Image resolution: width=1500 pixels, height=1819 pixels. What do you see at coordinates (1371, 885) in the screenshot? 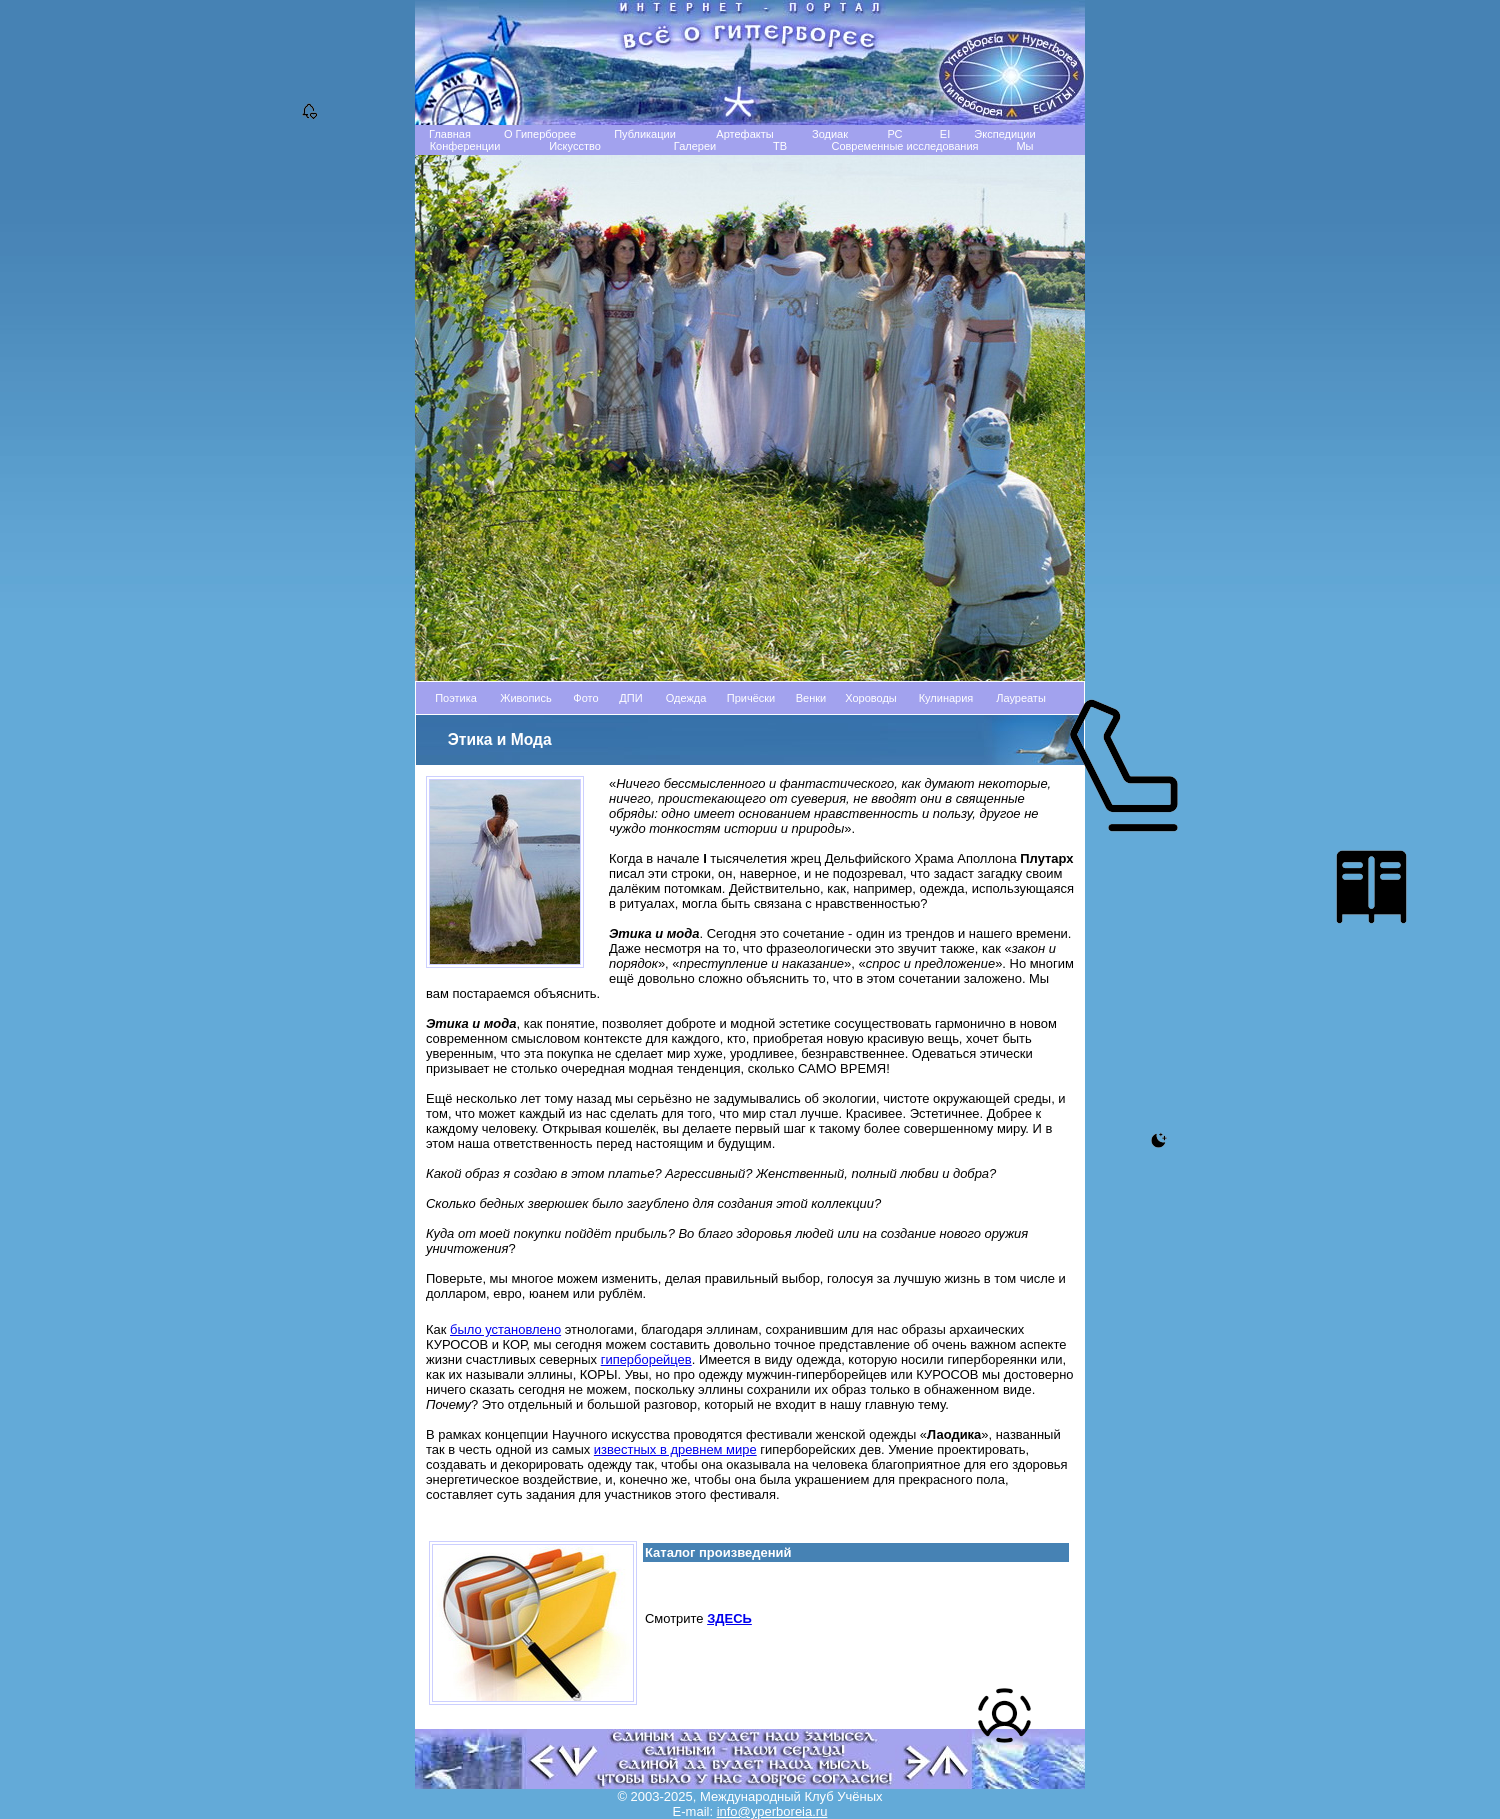
I see `access storage lockers` at bounding box center [1371, 885].